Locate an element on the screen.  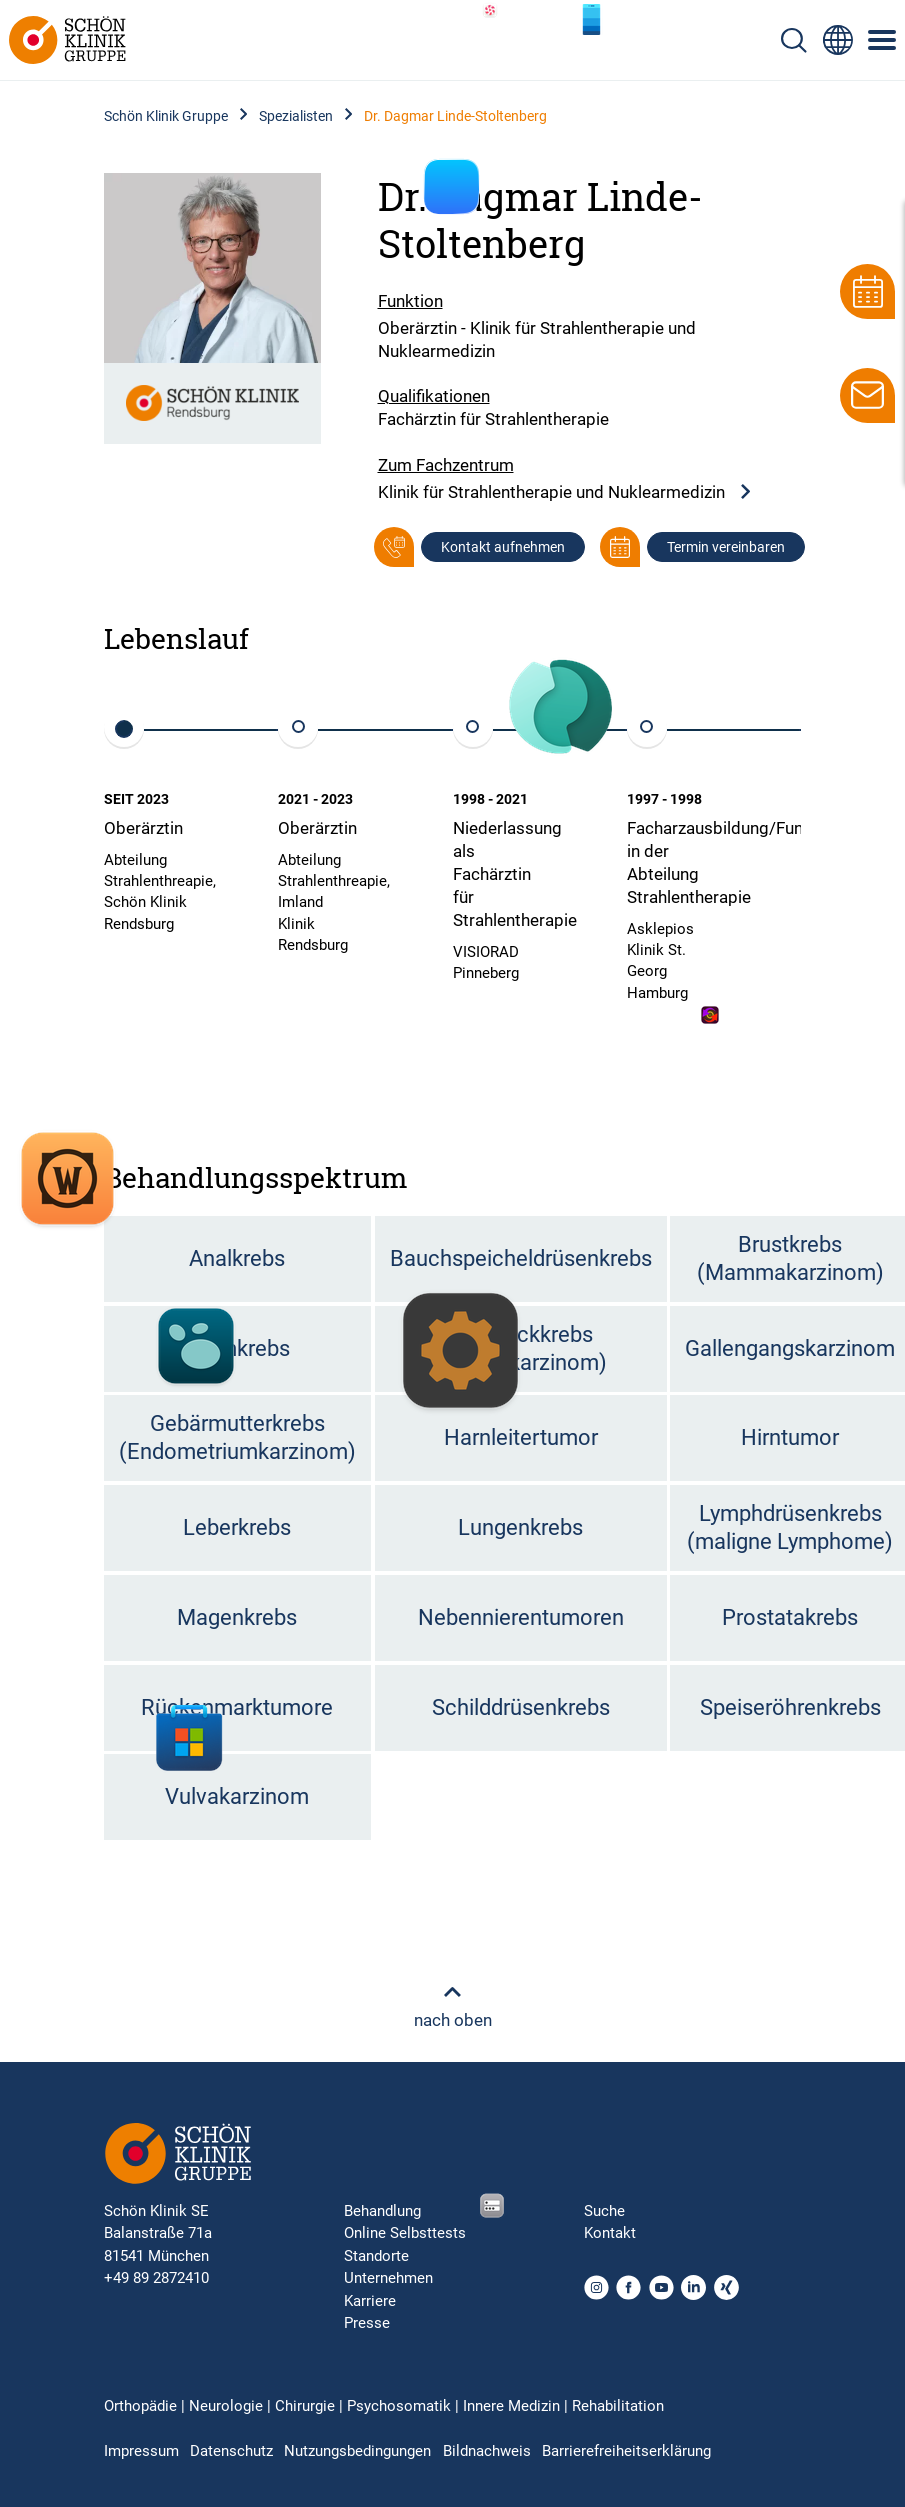
open lollypop music player is located at coordinates (490, 10).